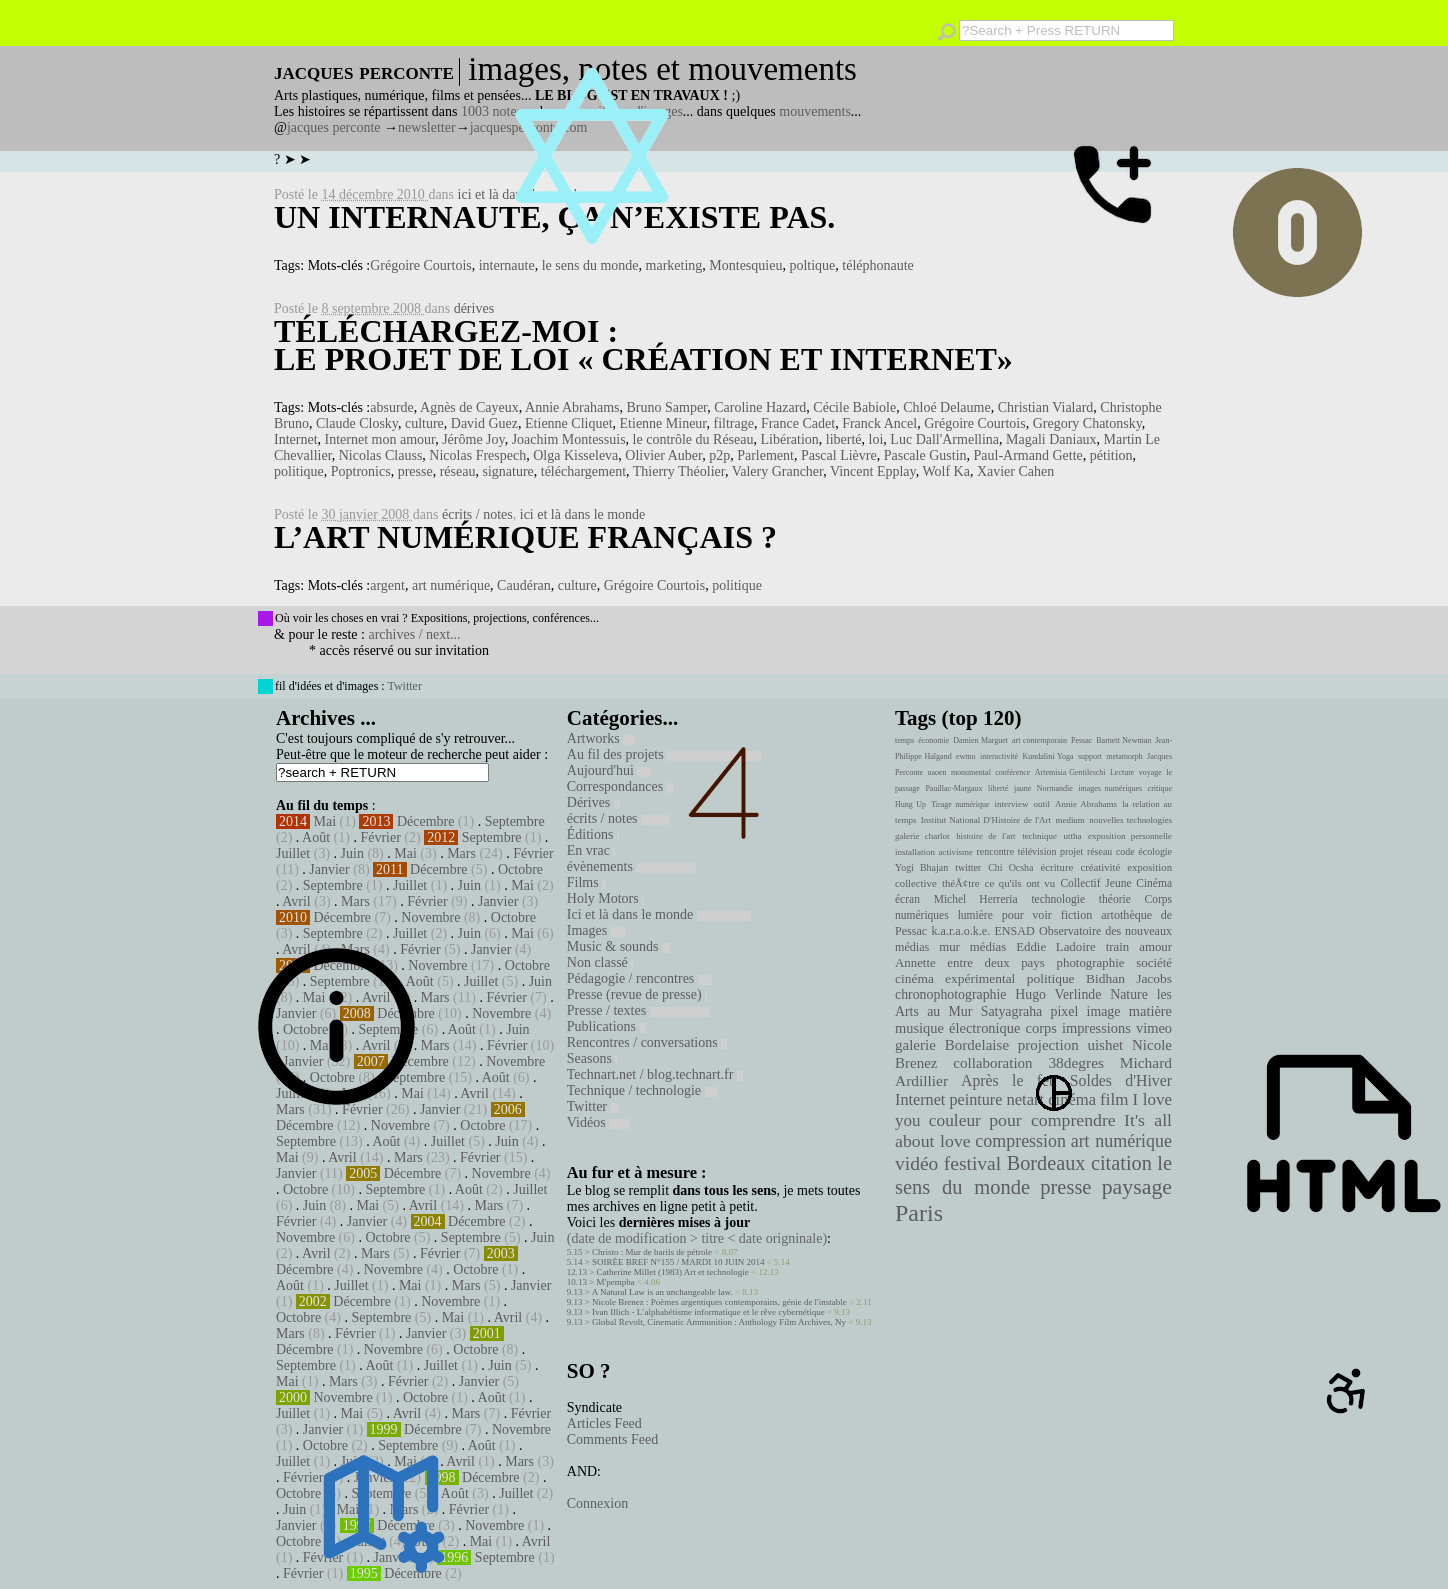  Describe the element at coordinates (1347, 1391) in the screenshot. I see `access accessibility settings` at that location.